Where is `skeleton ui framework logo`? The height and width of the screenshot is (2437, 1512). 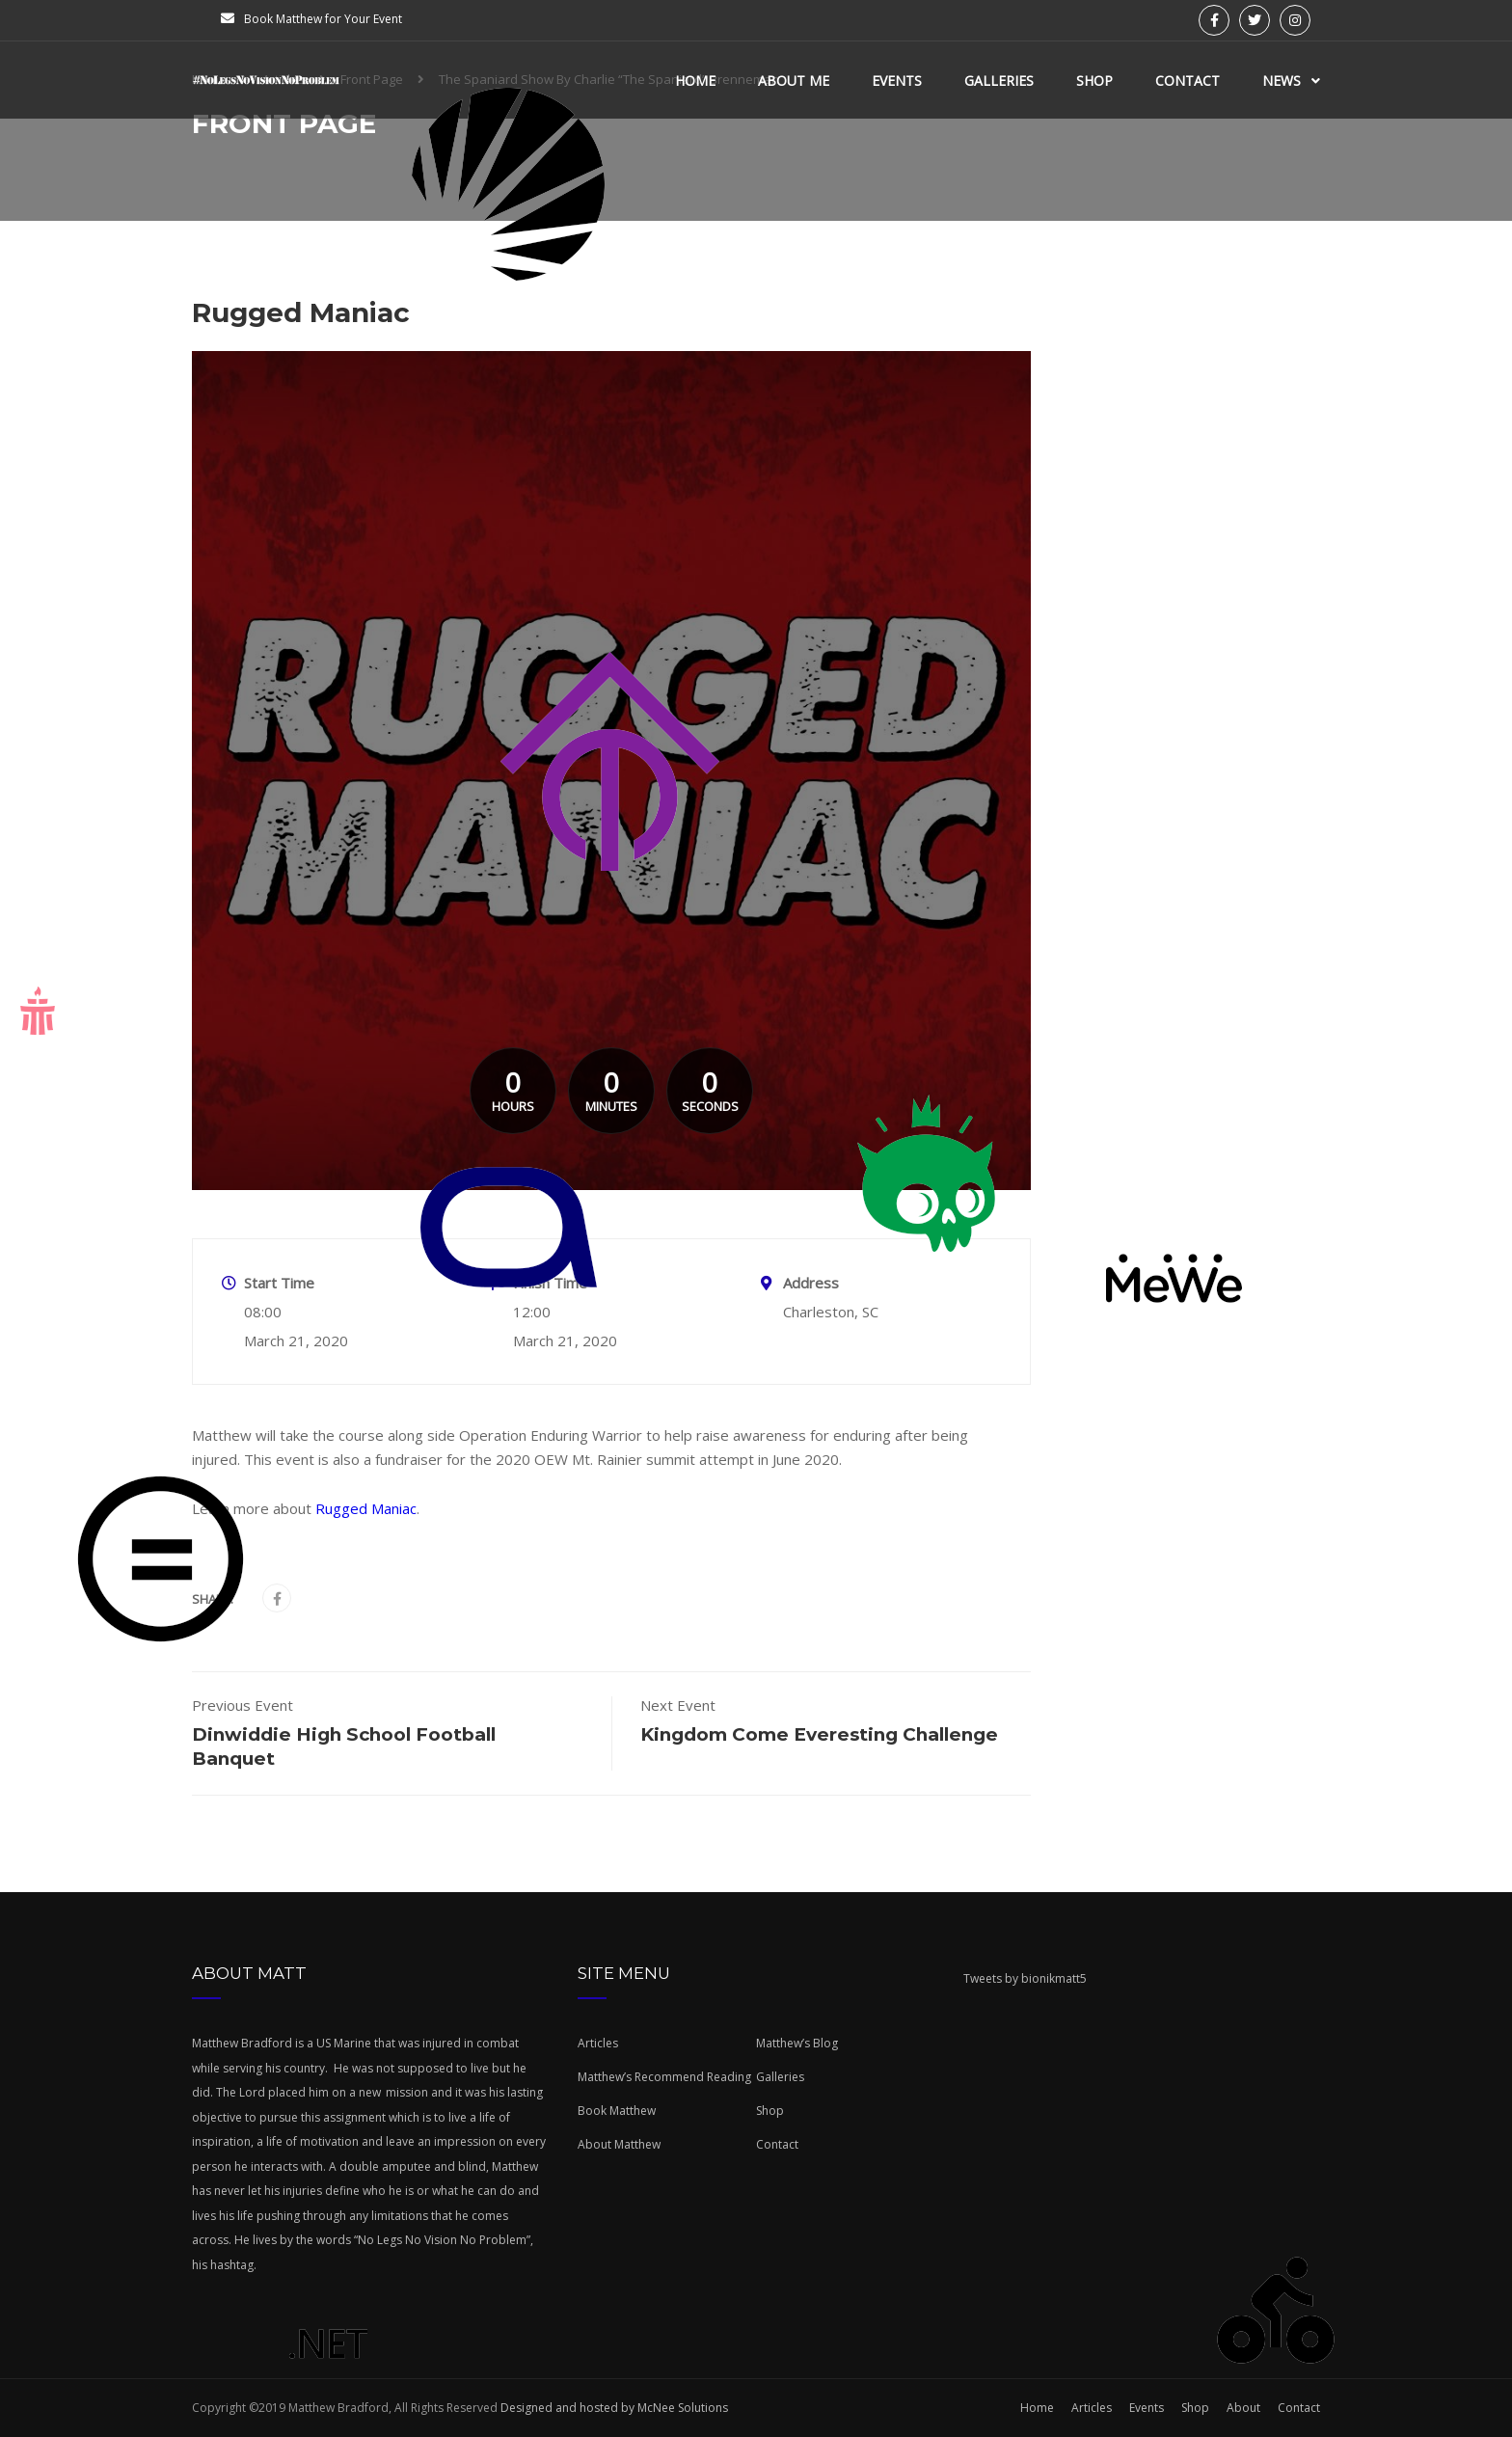 skeleton ui framework logo is located at coordinates (926, 1173).